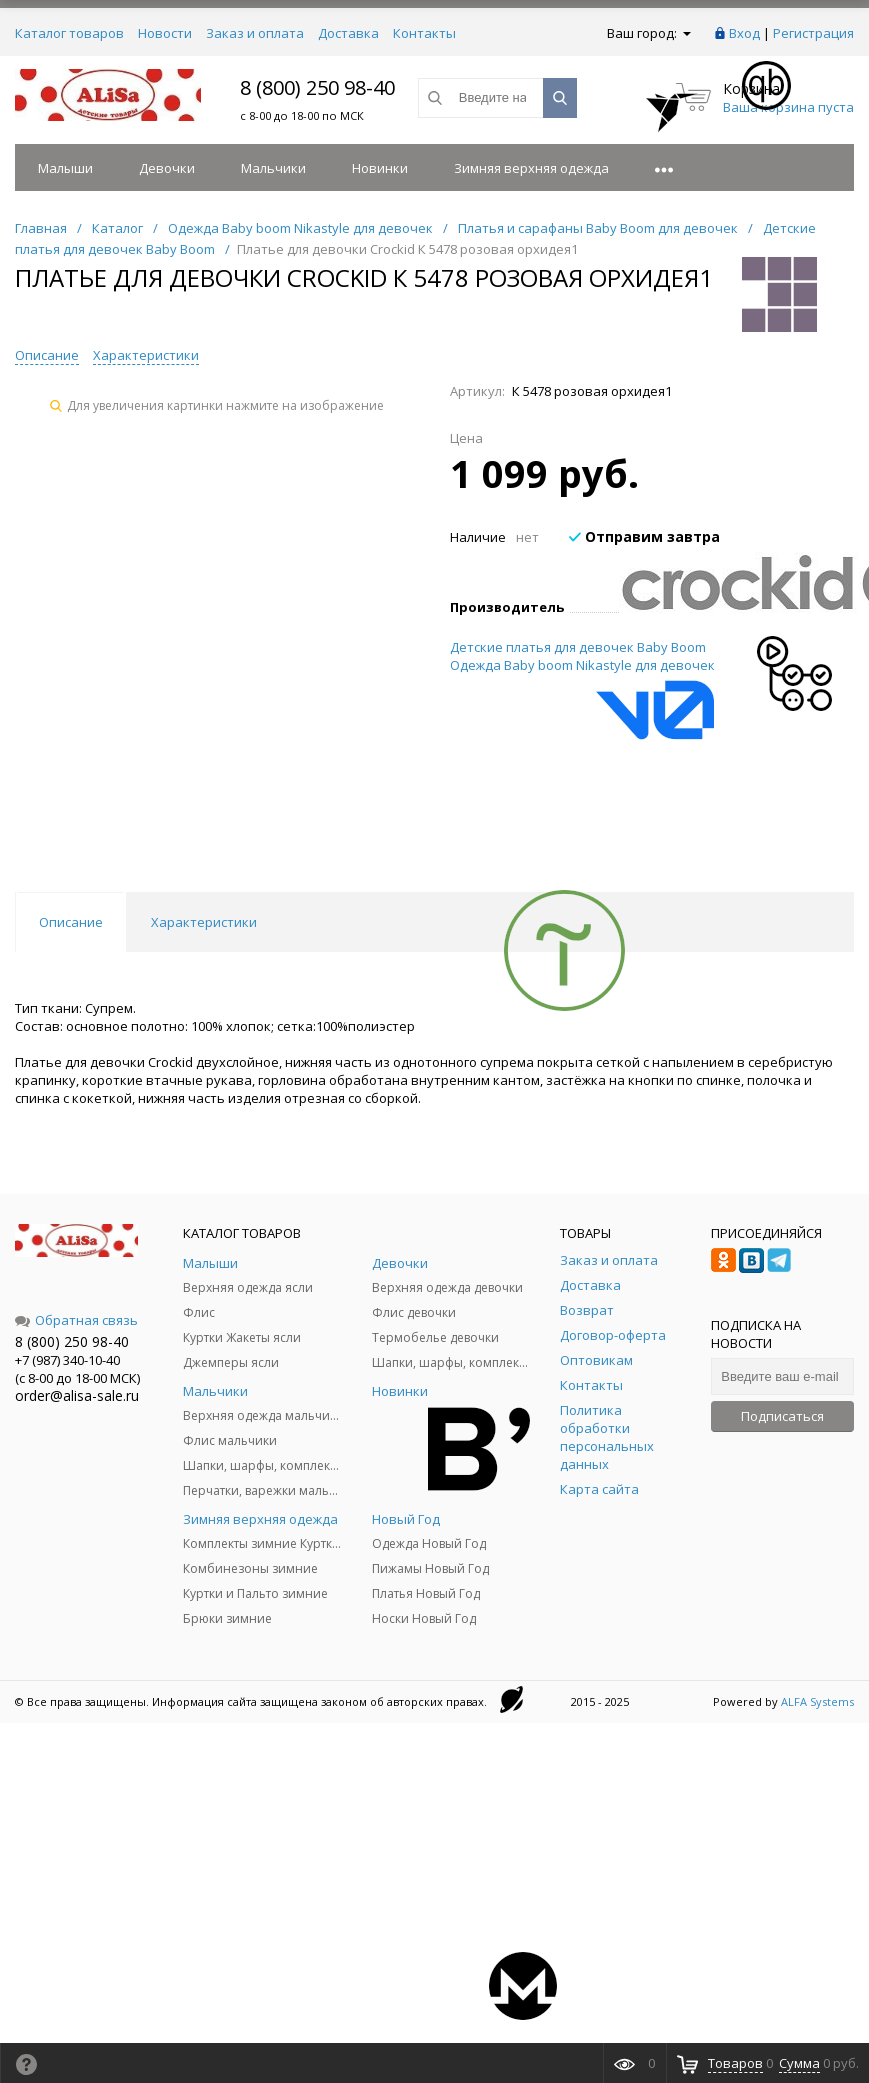 The width and height of the screenshot is (869, 2083). I want to click on monero cryptocurrency logo, so click(523, 1986).